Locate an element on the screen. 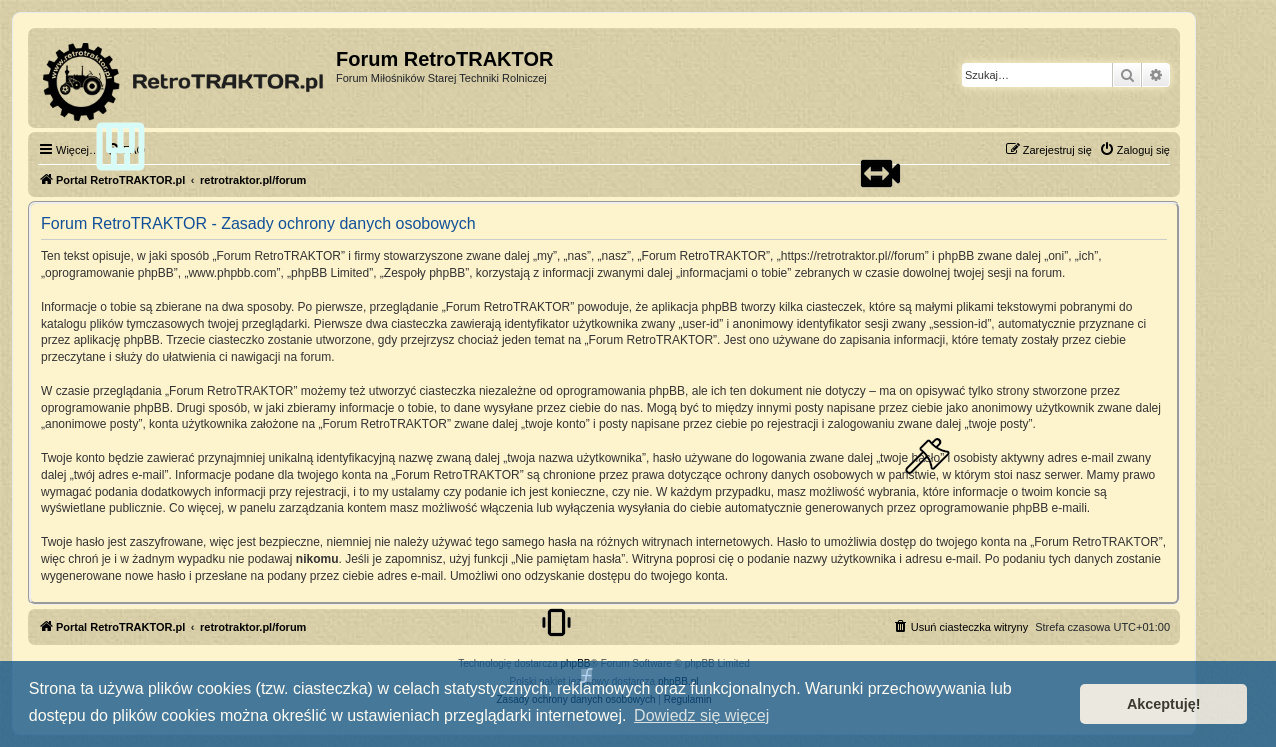 The image size is (1276, 747). enable vibrate mode on your device is located at coordinates (556, 622).